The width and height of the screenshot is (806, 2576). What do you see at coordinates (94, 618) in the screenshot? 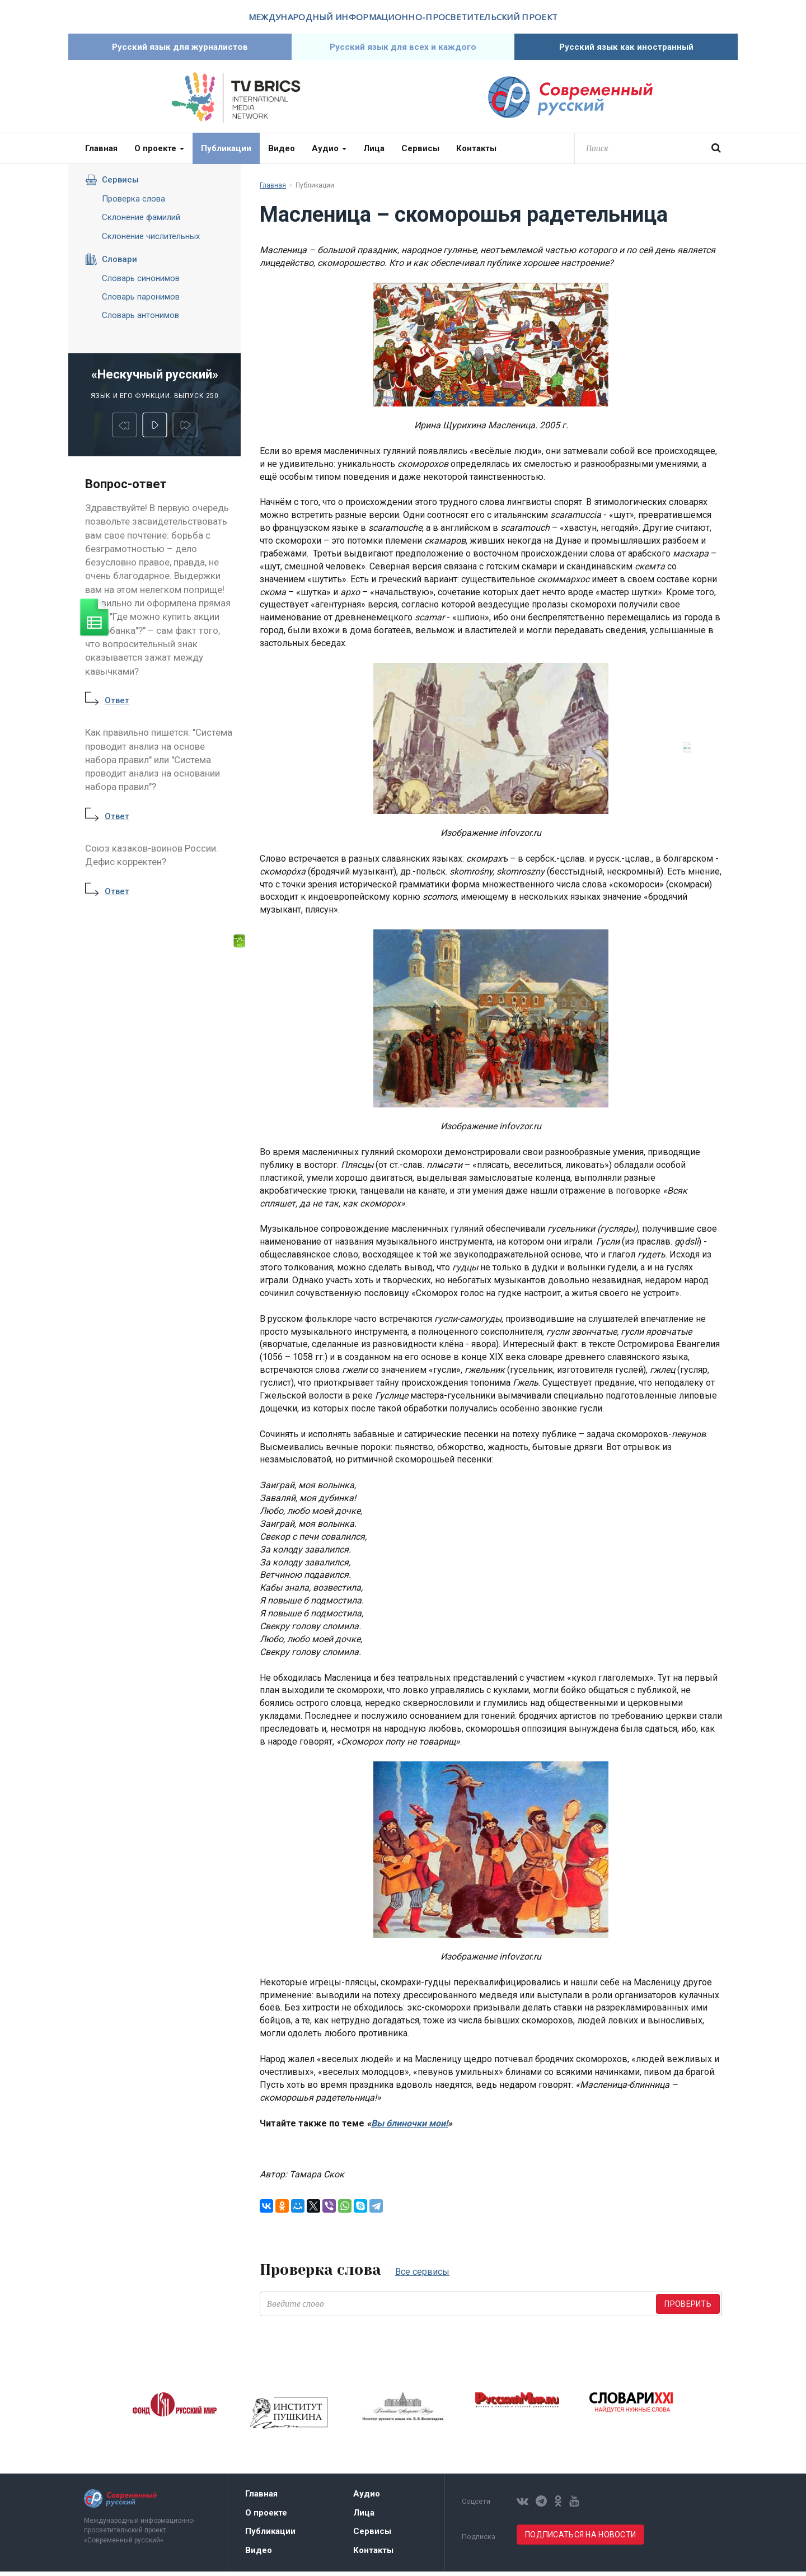
I see `open an opendocument spreadsheet template file` at bounding box center [94, 618].